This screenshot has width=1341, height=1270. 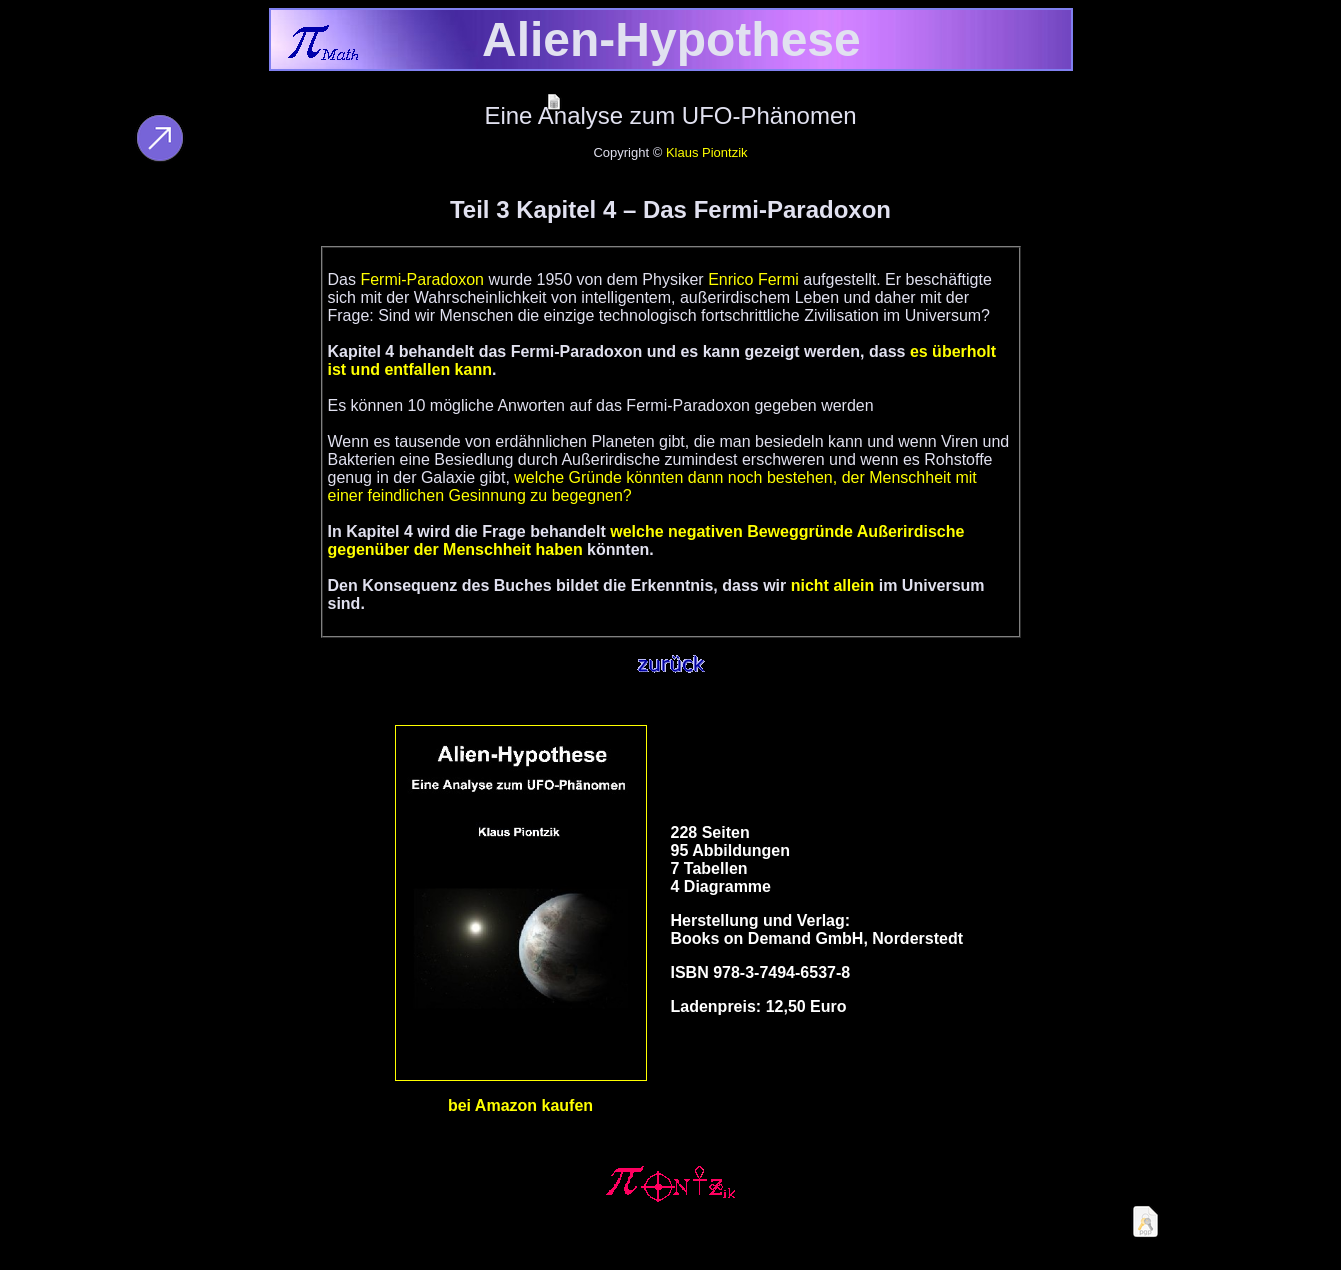 What do you see at coordinates (554, 102) in the screenshot?
I see `open an sql database file` at bounding box center [554, 102].